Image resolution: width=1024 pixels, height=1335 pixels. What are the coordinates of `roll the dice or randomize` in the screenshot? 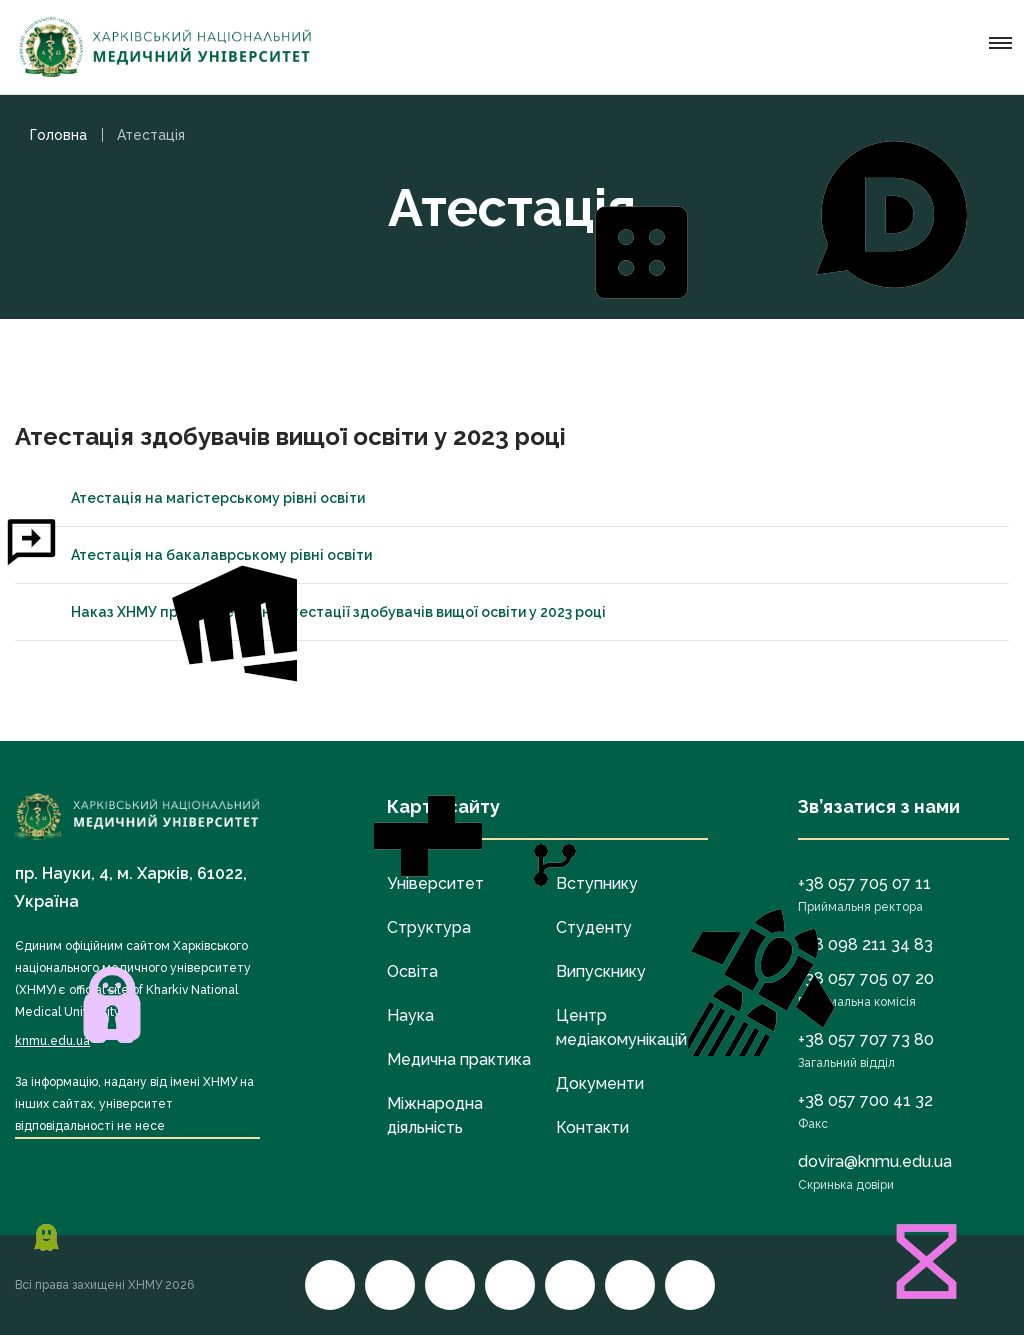 It's located at (641, 252).